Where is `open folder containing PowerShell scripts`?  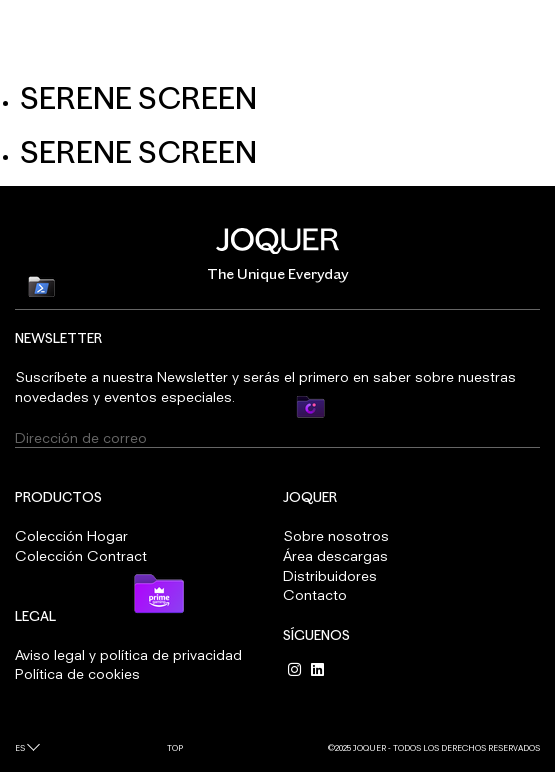 open folder containing PowerShell scripts is located at coordinates (41, 287).